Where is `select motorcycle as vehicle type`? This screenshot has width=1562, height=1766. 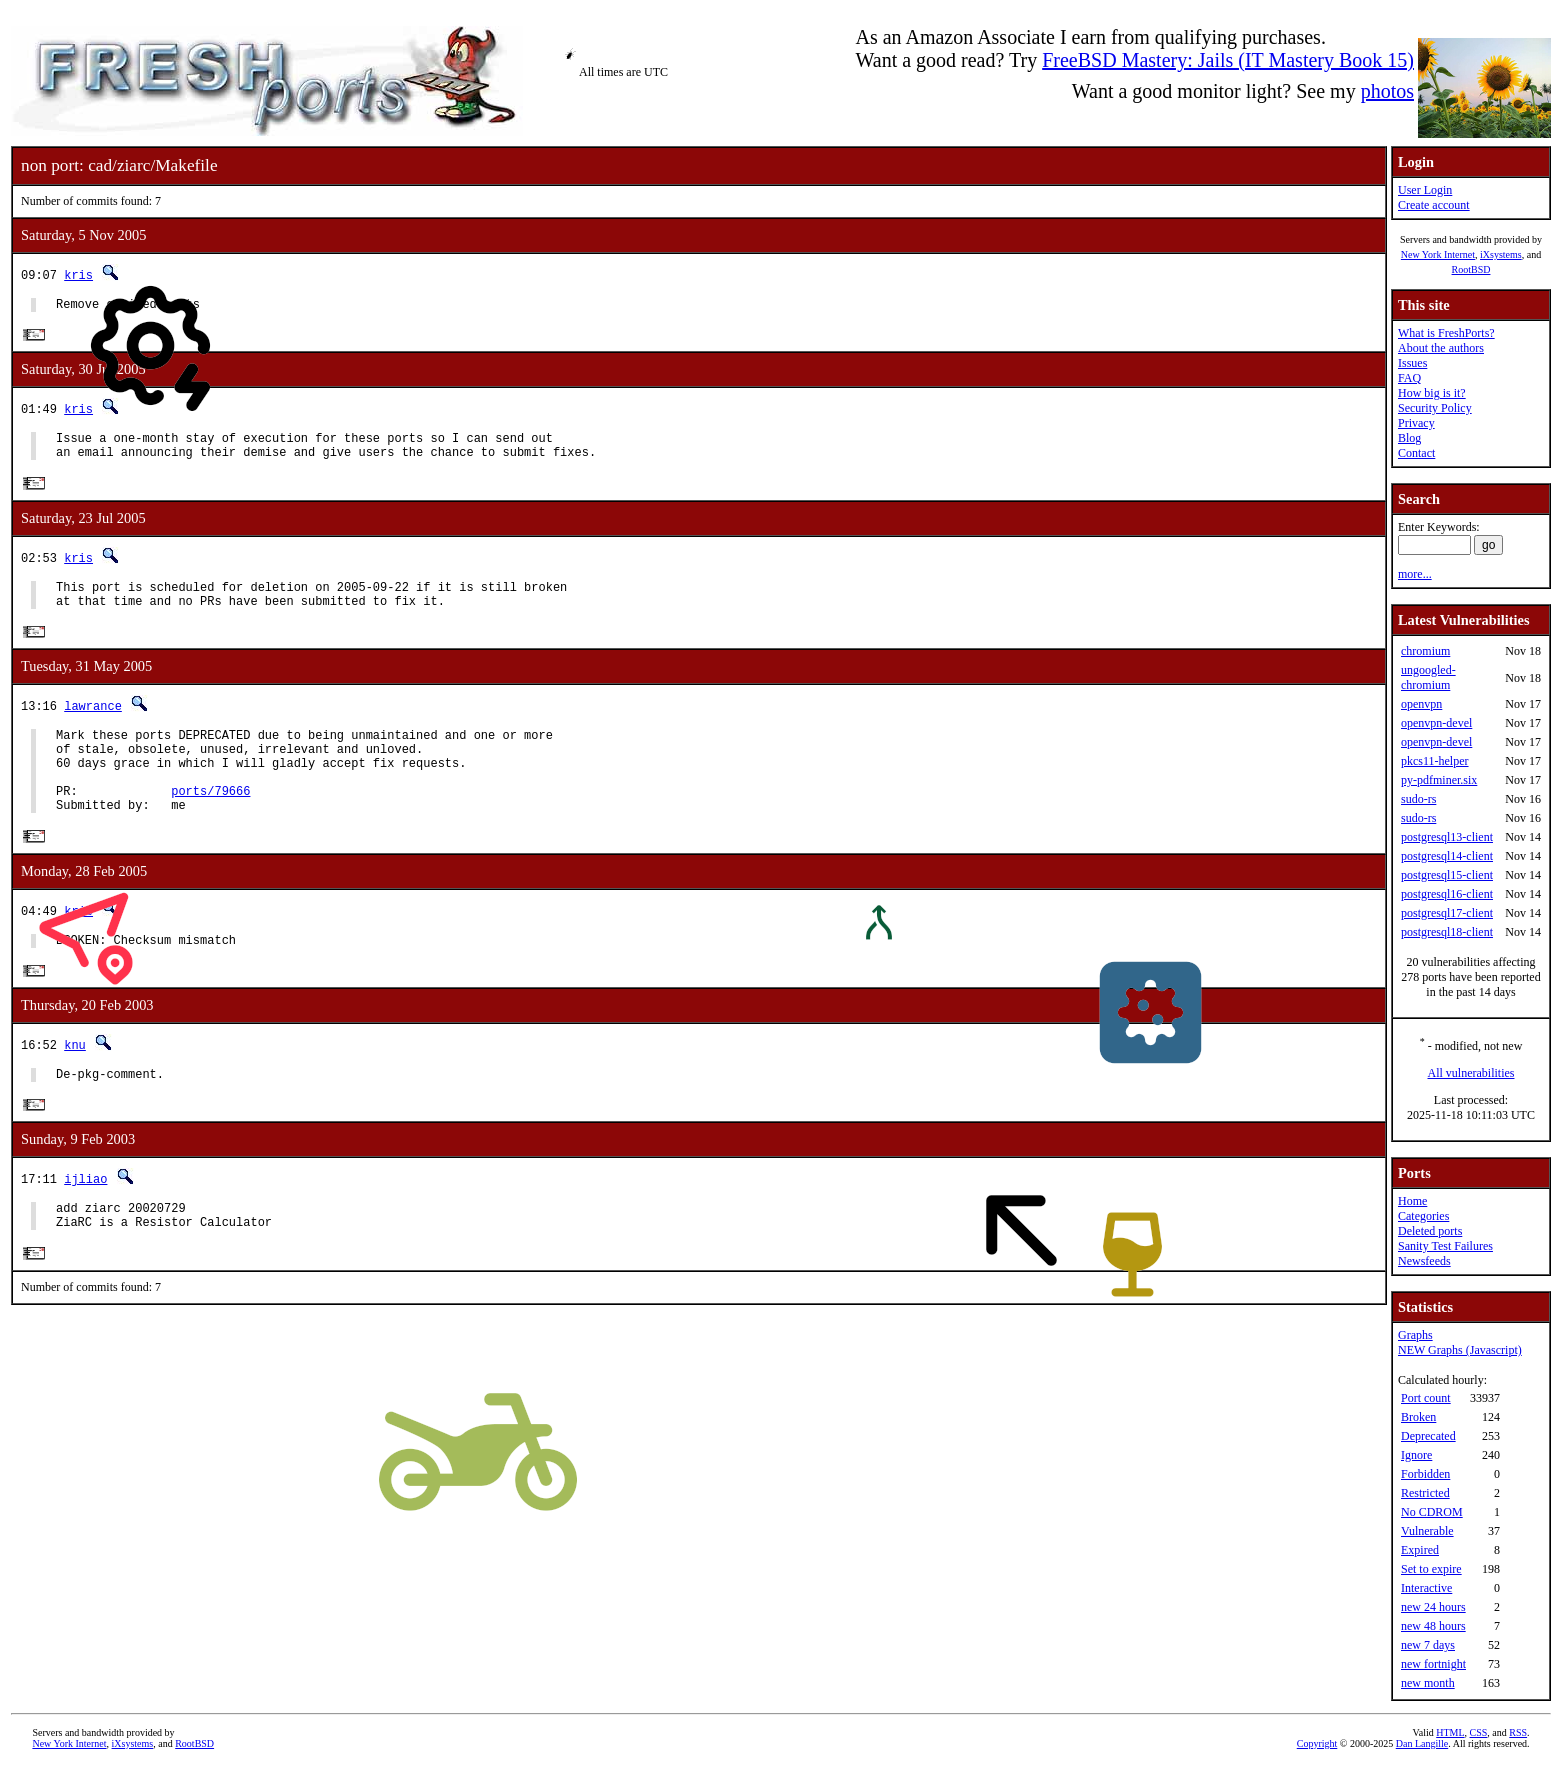
select motorcycle as vehicle type is located at coordinates (478, 1455).